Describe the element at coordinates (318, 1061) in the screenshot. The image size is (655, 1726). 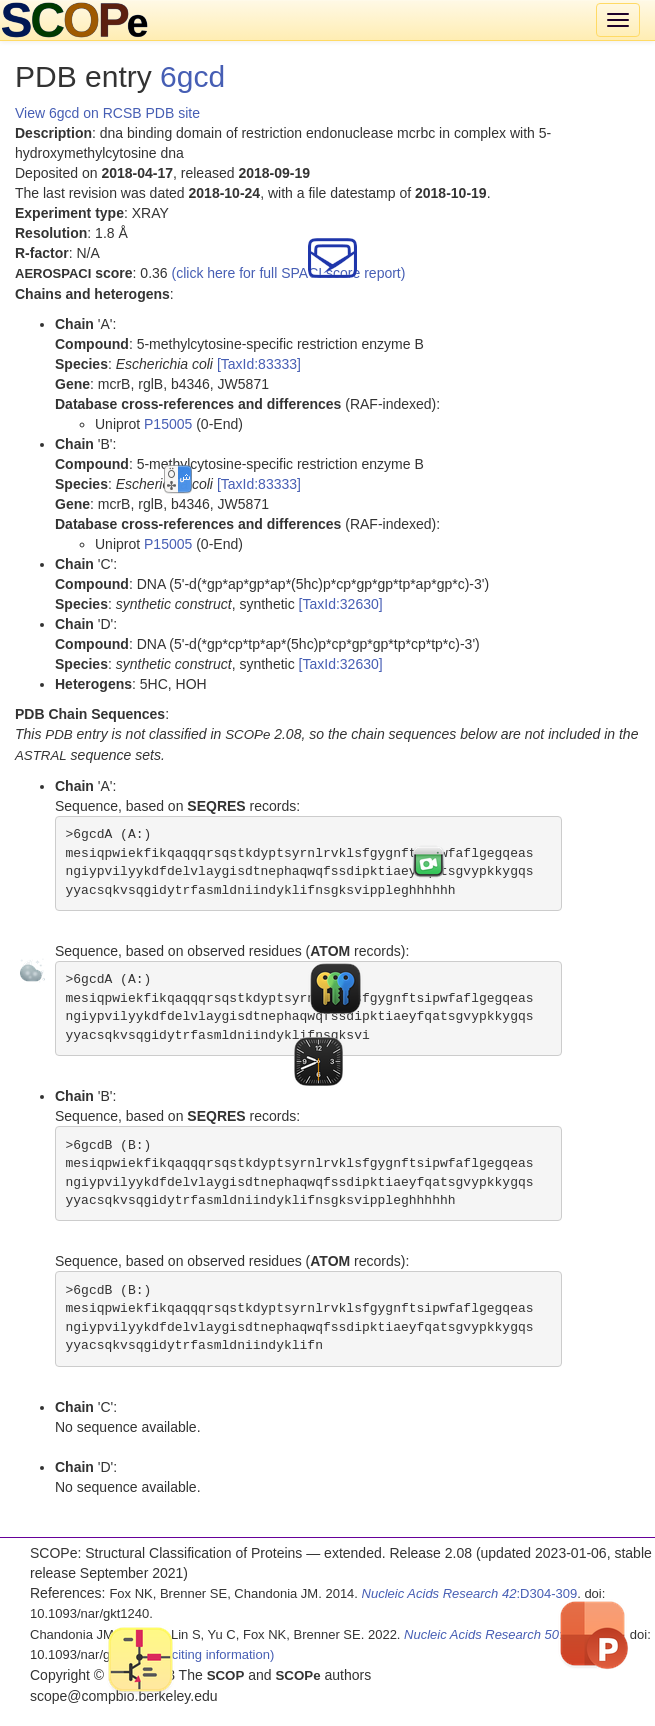
I see `open the clock app` at that location.